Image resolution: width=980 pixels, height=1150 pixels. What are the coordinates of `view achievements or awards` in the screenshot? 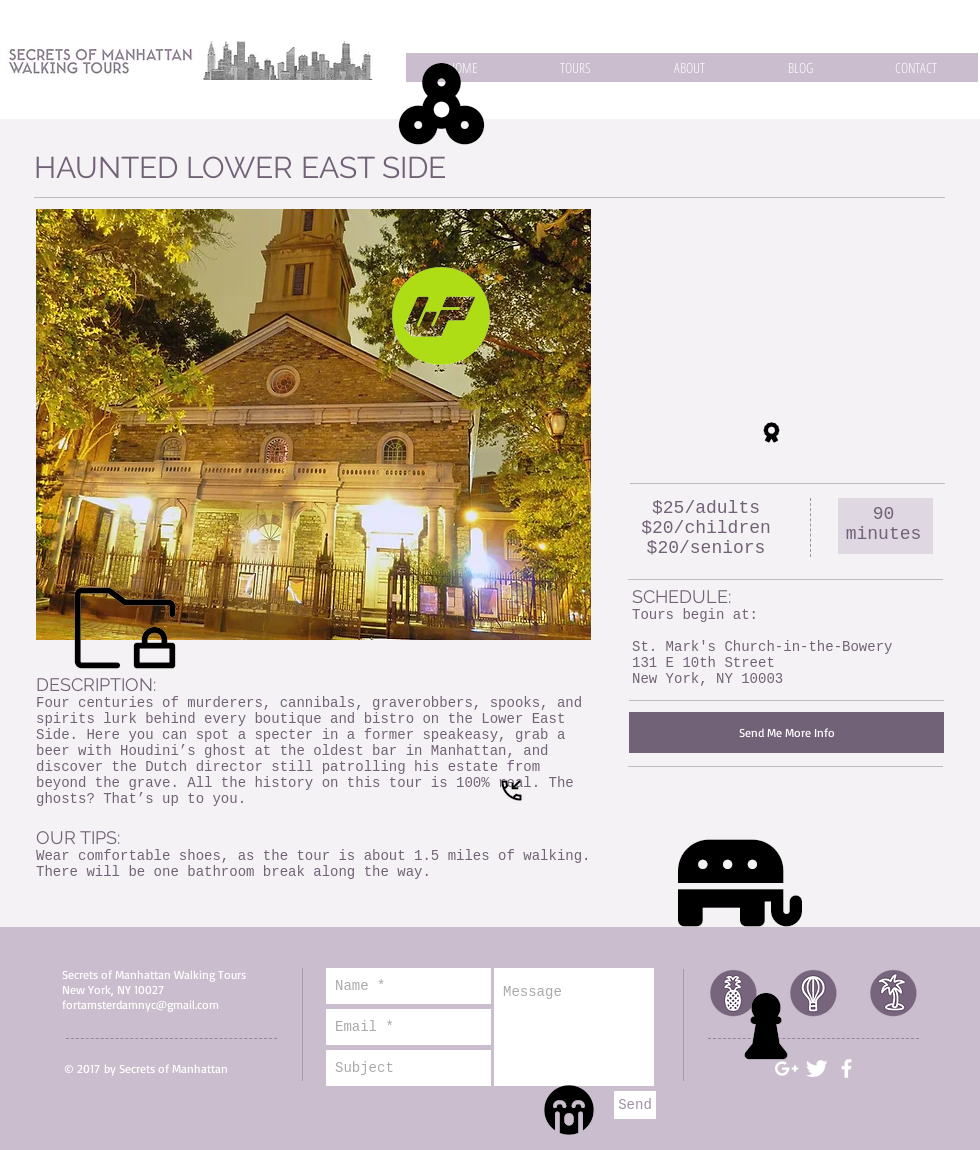 It's located at (771, 432).